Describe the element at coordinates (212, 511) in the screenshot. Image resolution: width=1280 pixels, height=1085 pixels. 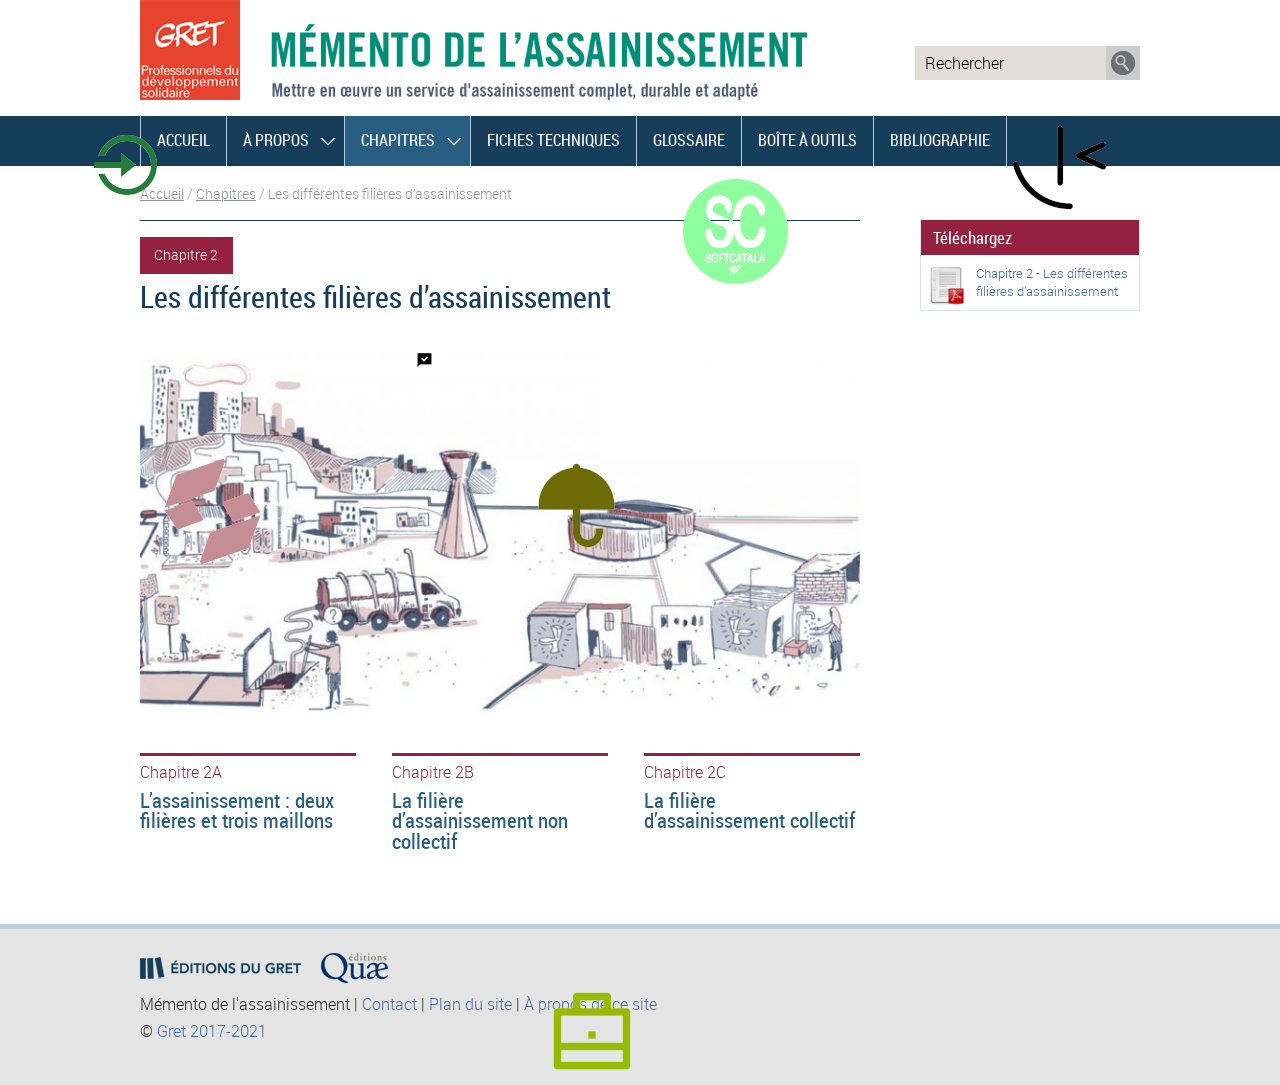
I see `ServBay application logo` at that location.